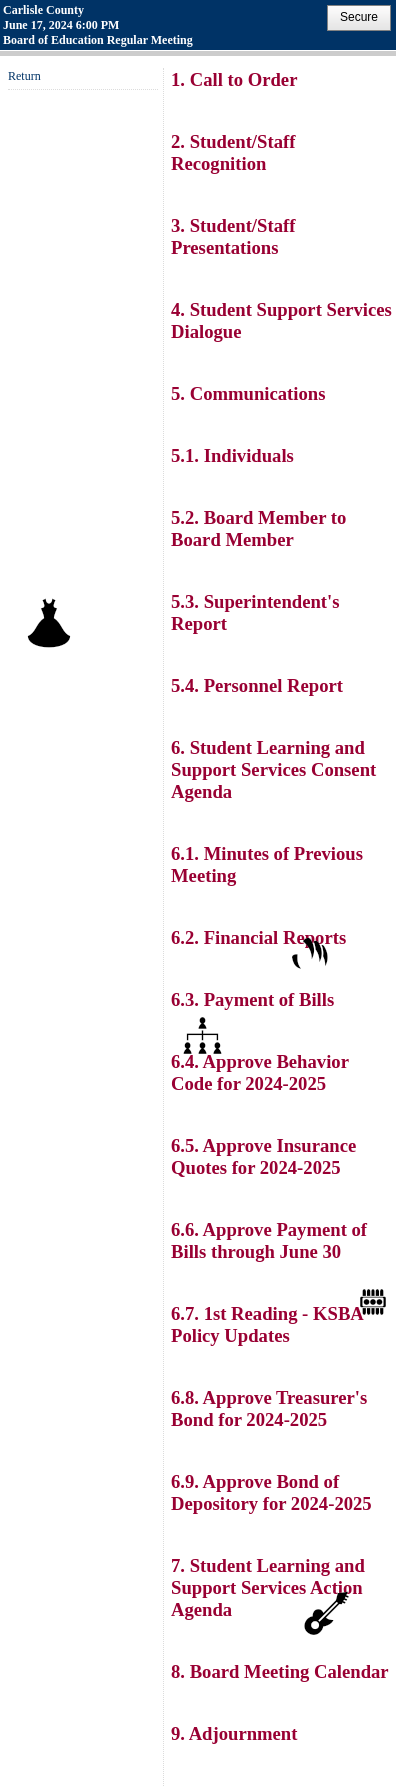 Image resolution: width=396 pixels, height=1788 pixels. Describe the element at coordinates (373, 1302) in the screenshot. I see `represents a microchip or processor component` at that location.